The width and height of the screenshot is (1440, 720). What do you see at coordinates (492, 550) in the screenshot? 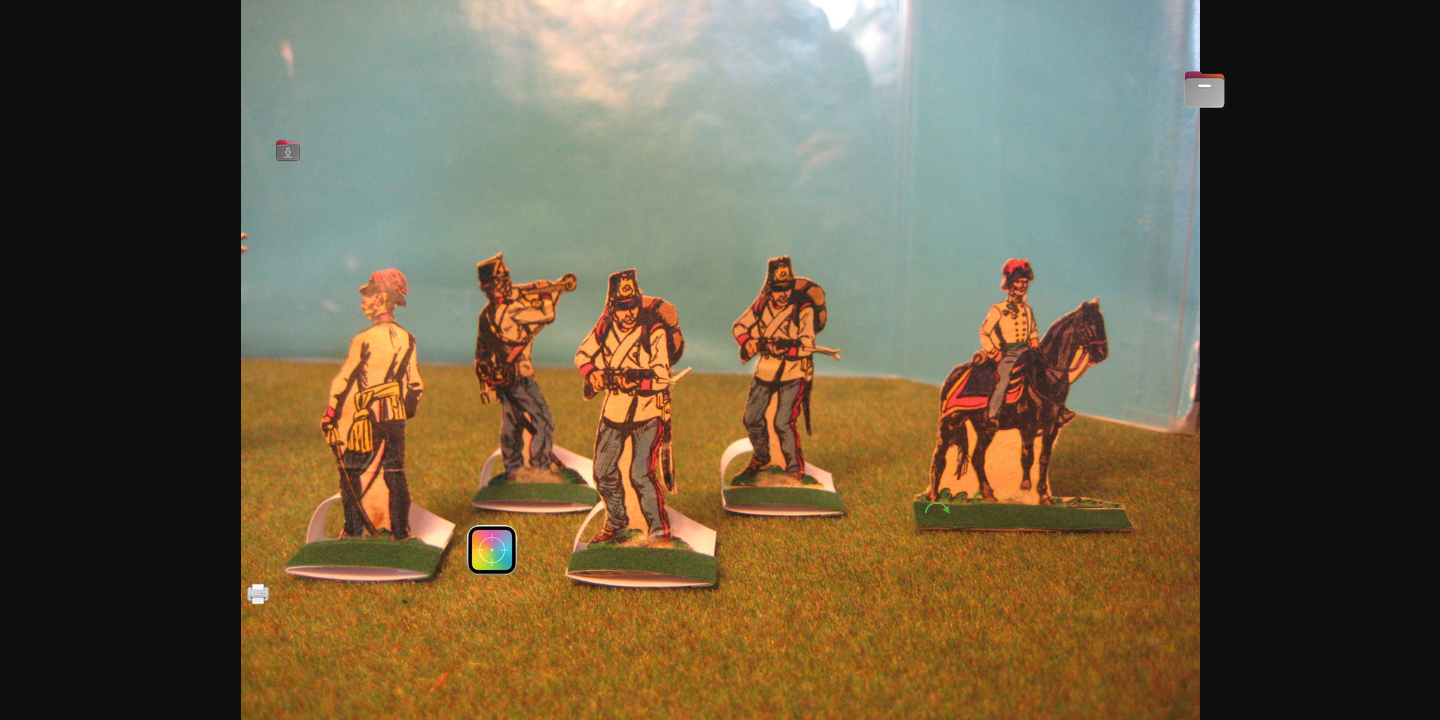
I see `open ProDisplay Calibrator app` at bounding box center [492, 550].